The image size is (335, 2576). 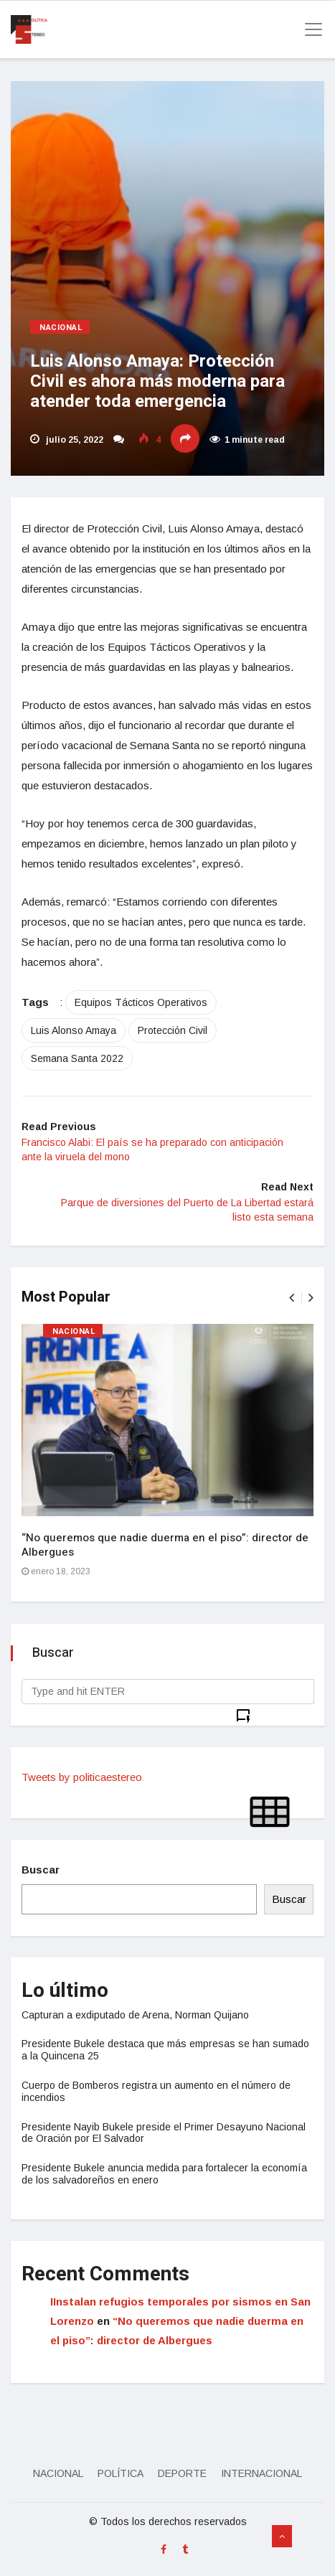 I want to click on send a quick reply to a message, so click(x=243, y=1716).